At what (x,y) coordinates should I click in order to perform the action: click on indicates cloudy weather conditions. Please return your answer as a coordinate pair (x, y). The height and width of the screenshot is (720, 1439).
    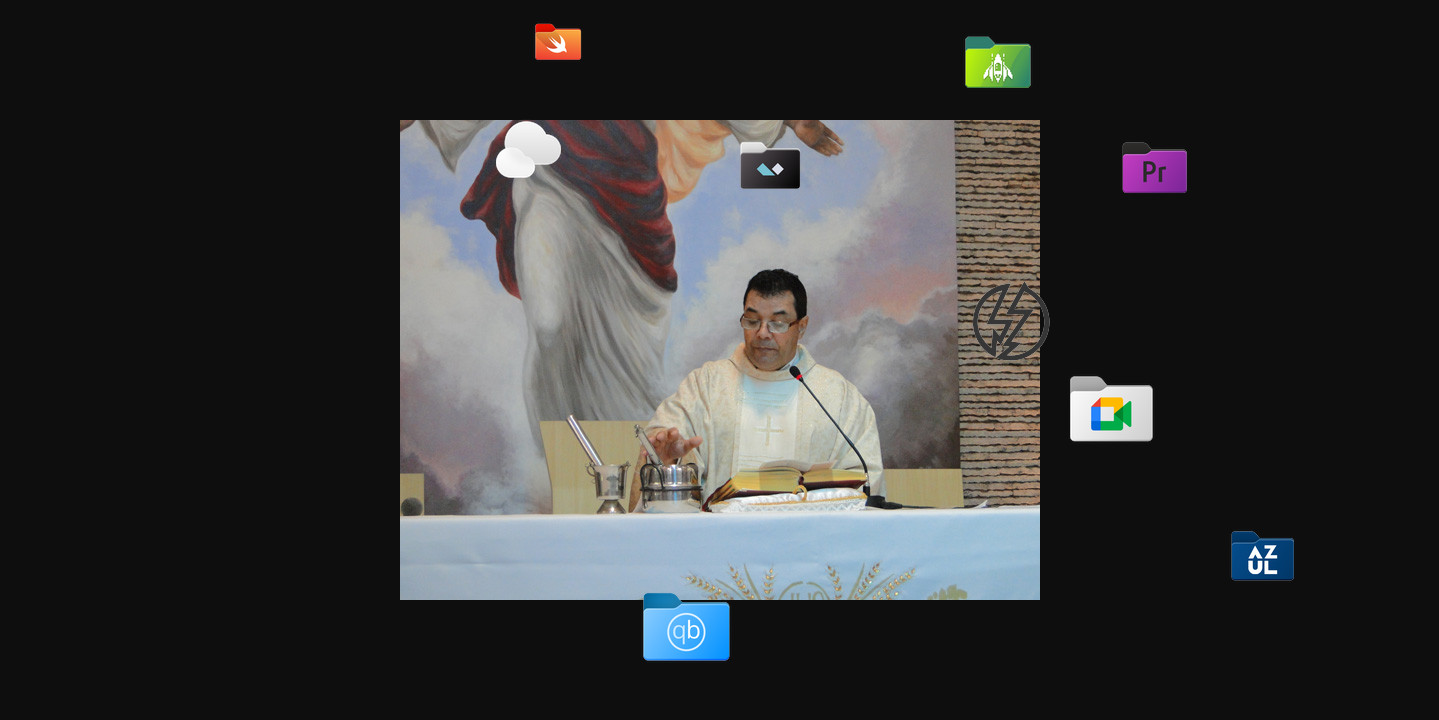
    Looking at the image, I should click on (528, 149).